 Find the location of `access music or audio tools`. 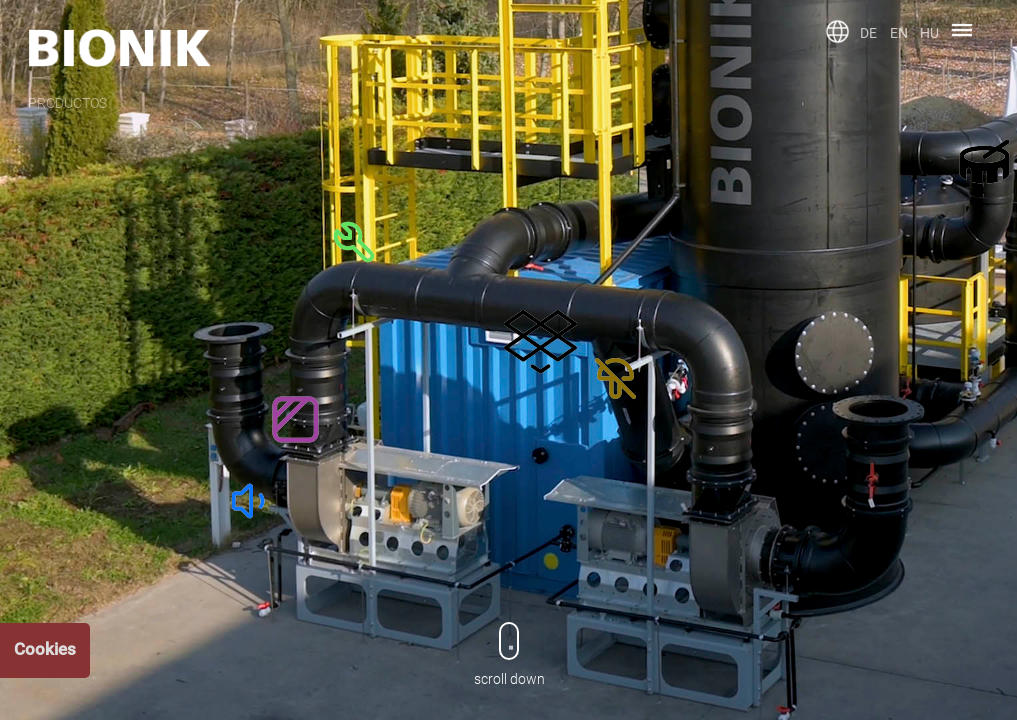

access music or audio tools is located at coordinates (984, 161).